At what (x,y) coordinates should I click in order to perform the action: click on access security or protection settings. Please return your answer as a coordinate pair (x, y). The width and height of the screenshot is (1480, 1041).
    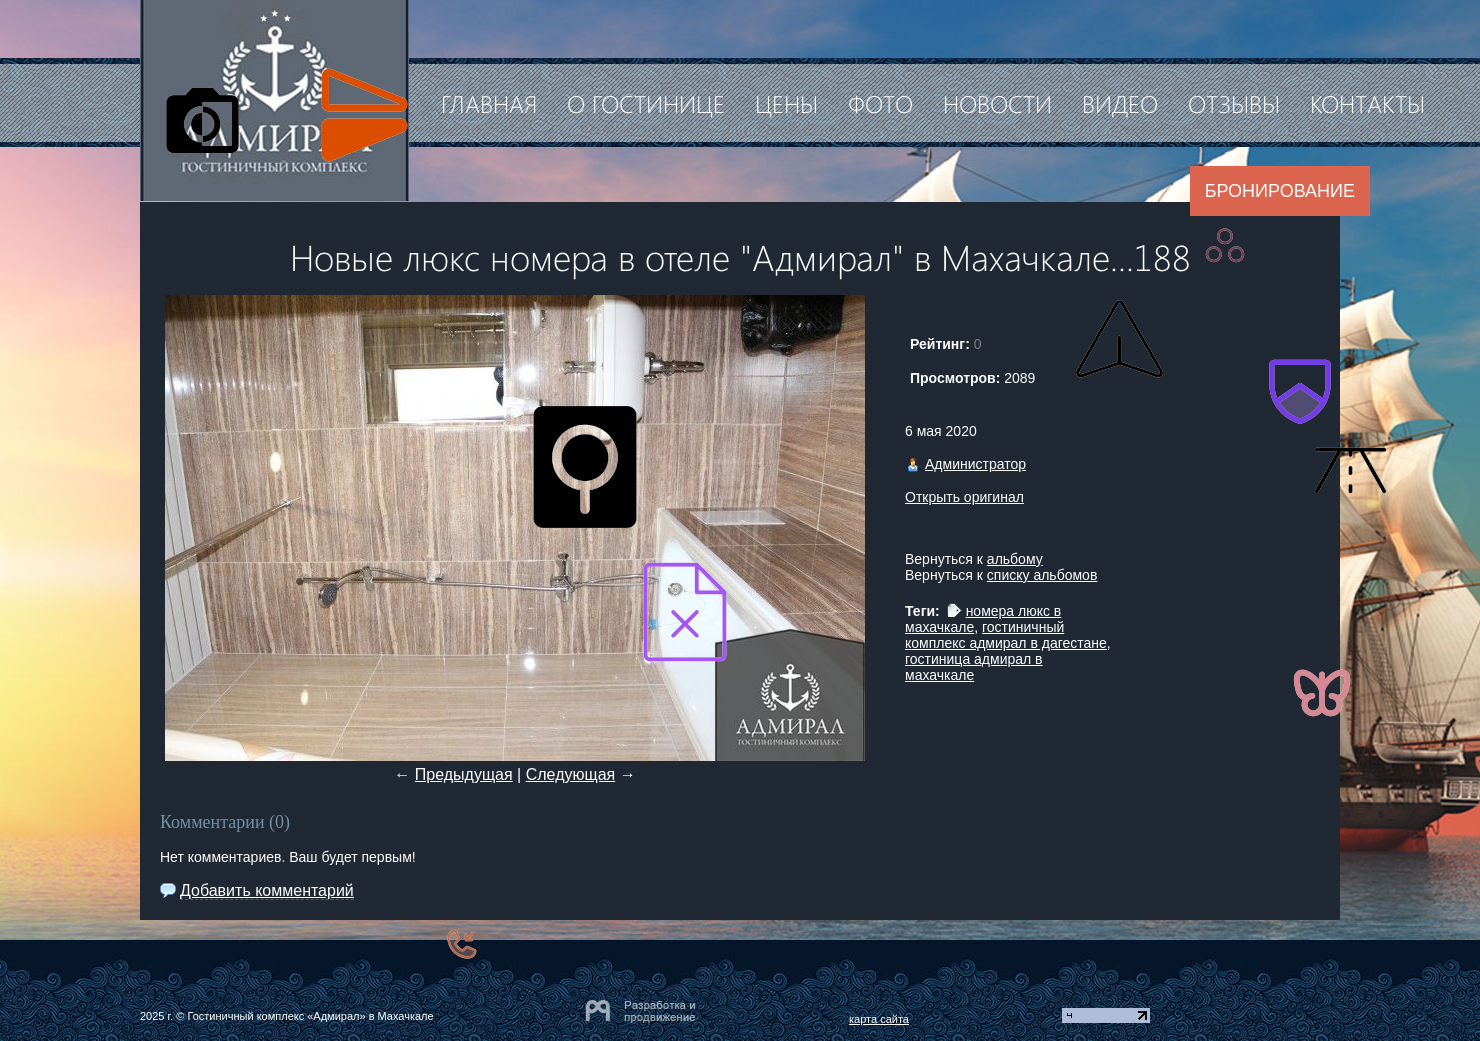
    Looking at the image, I should click on (1300, 388).